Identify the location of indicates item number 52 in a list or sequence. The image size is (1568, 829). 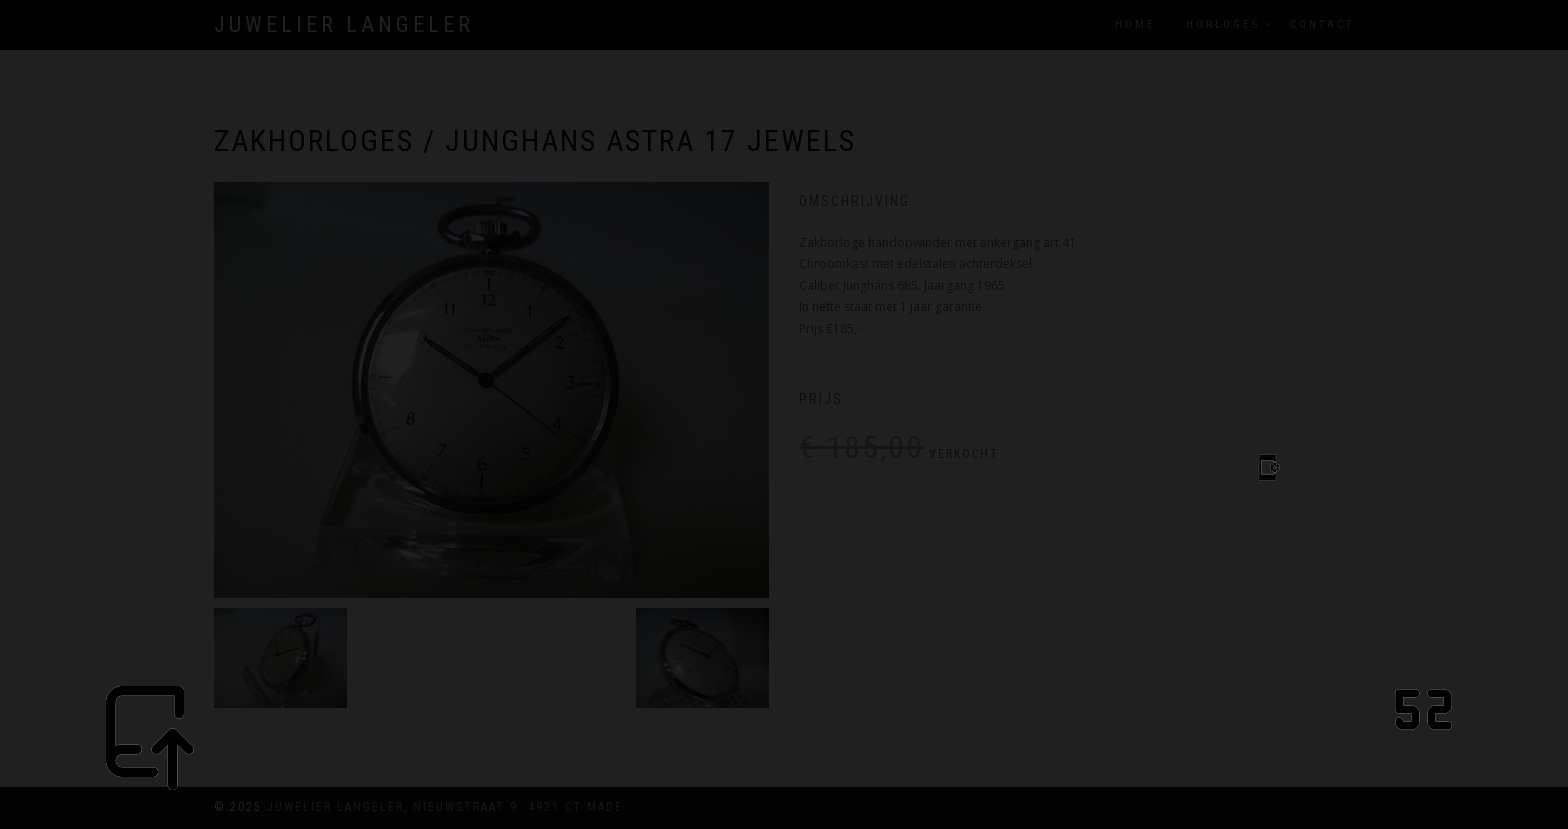
(1423, 709).